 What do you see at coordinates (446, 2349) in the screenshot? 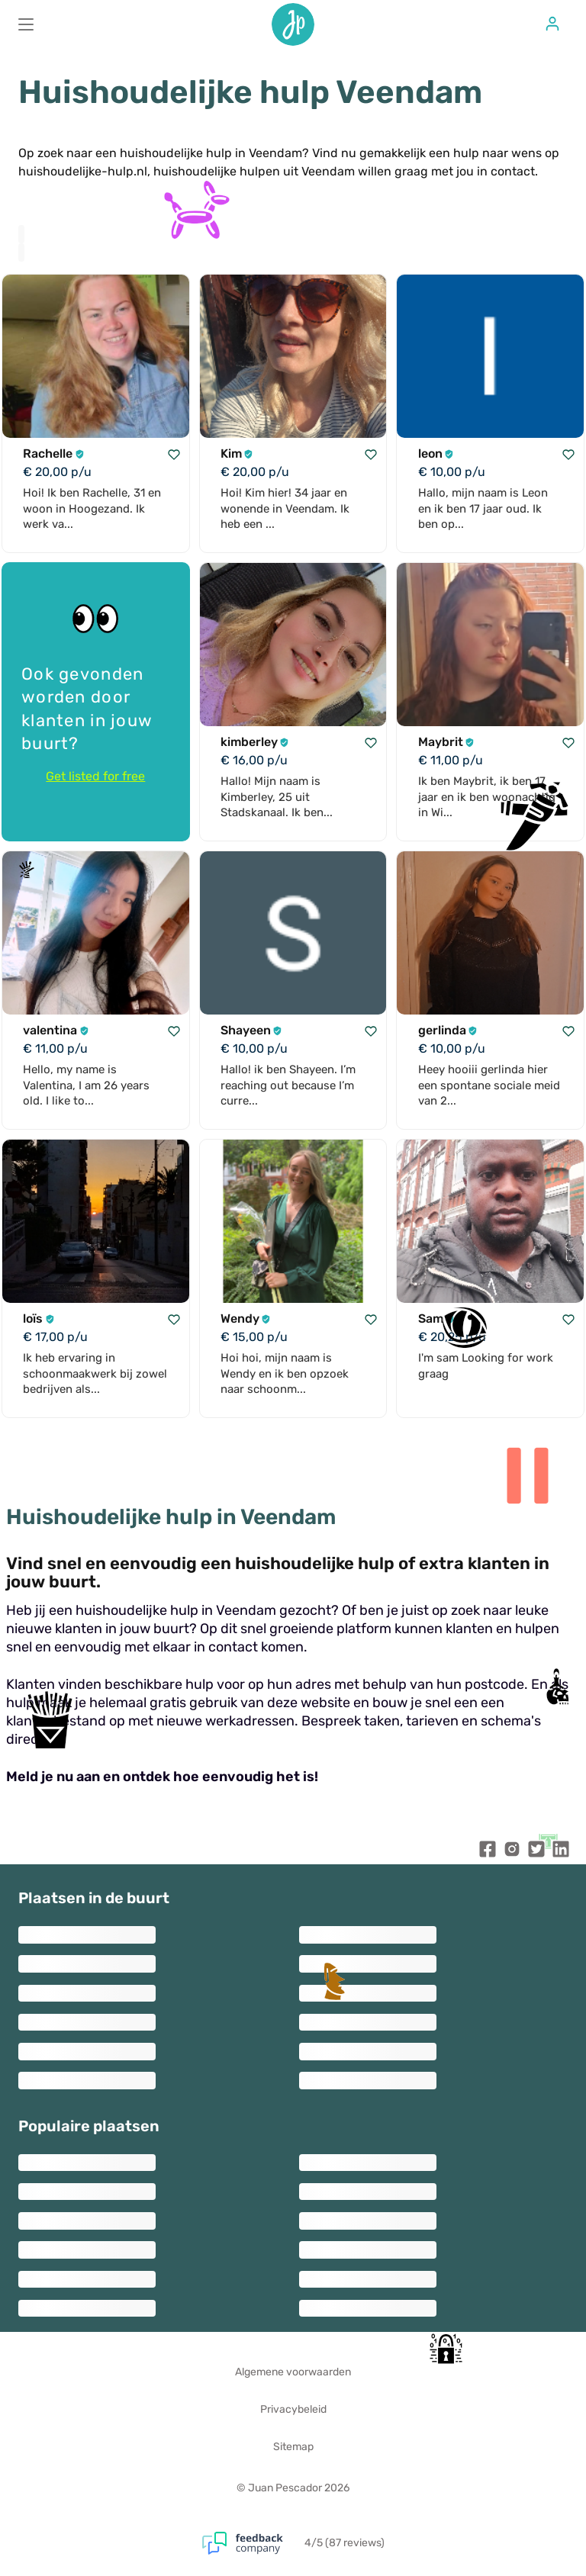
I see `indicates a secure encrypted connection` at bounding box center [446, 2349].